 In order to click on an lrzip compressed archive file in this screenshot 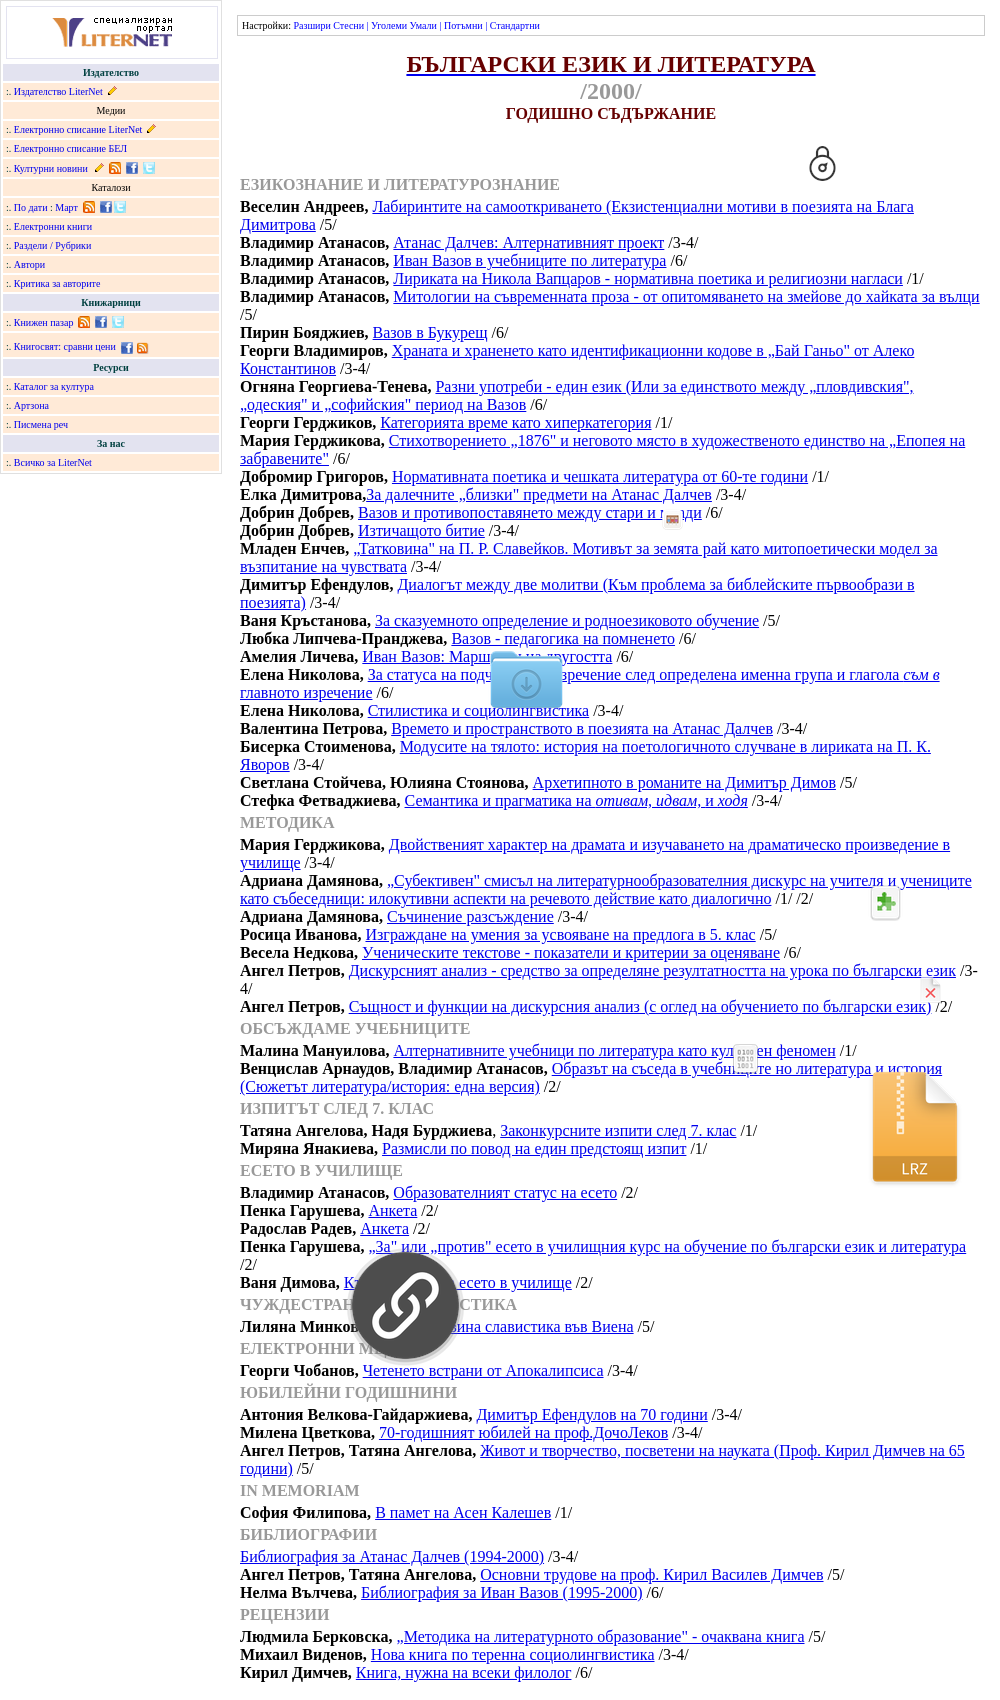, I will do `click(915, 1129)`.